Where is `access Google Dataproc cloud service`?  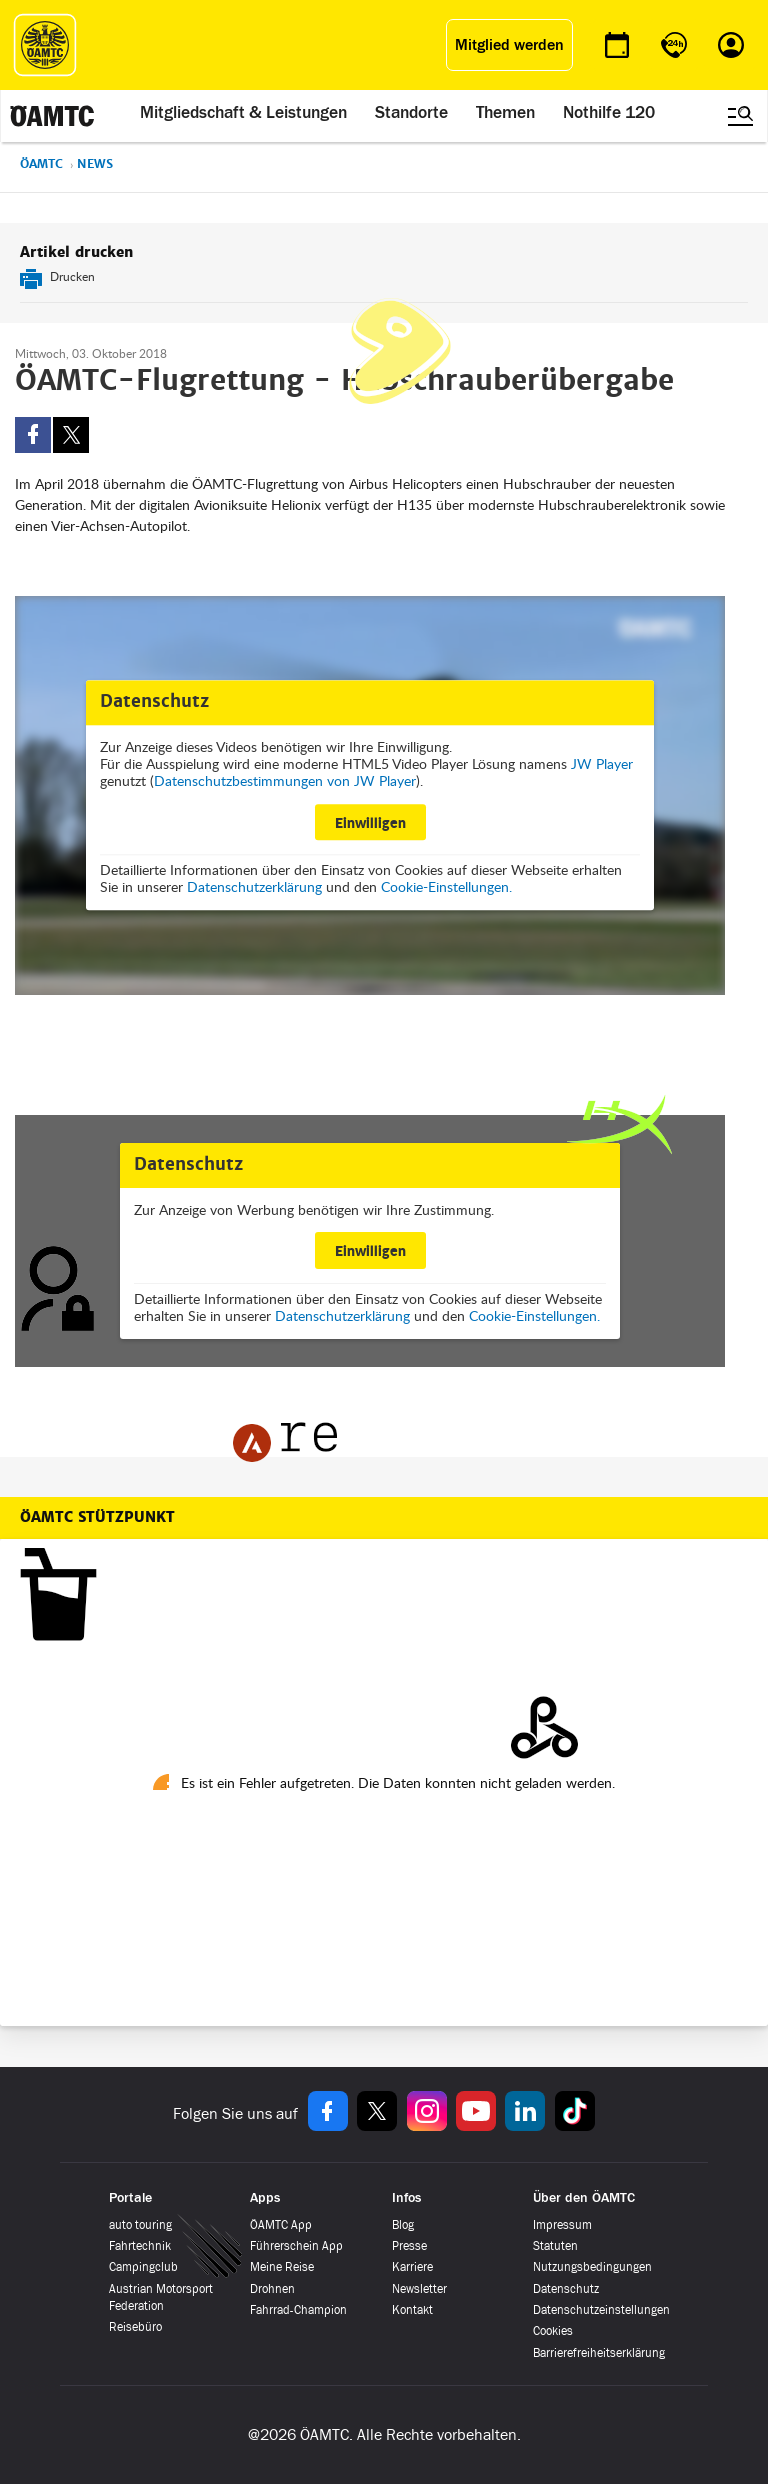 access Google Dataproc cloud service is located at coordinates (544, 1727).